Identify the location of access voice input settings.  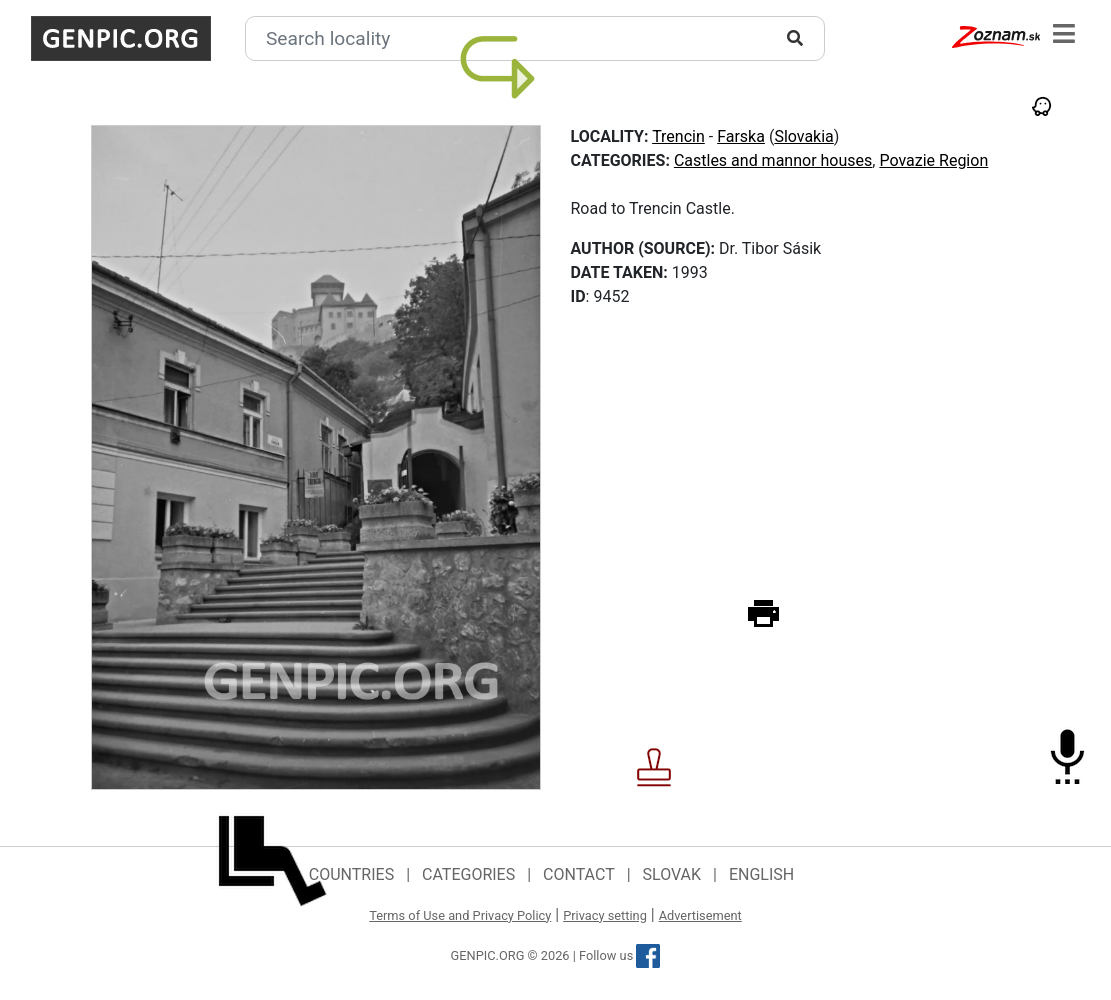
(1067, 755).